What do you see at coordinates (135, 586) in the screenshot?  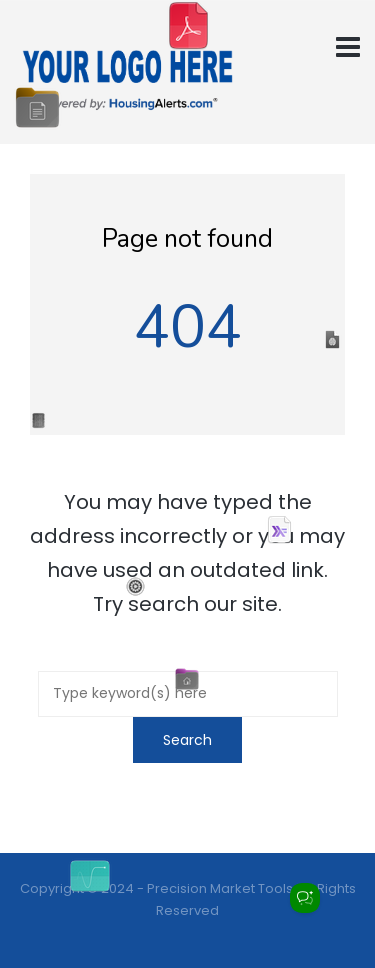 I see `view or edit document properties` at bounding box center [135, 586].